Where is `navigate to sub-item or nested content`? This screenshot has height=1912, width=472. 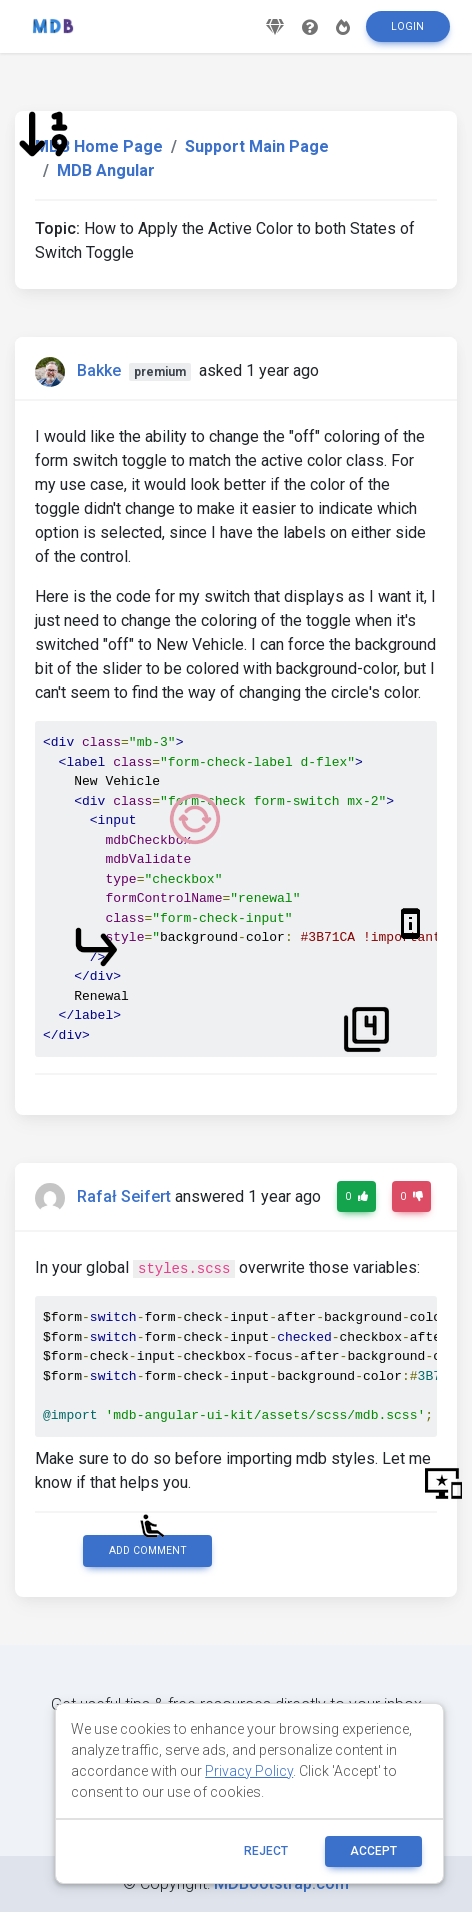
navigate to sub-item or nested content is located at coordinates (95, 947).